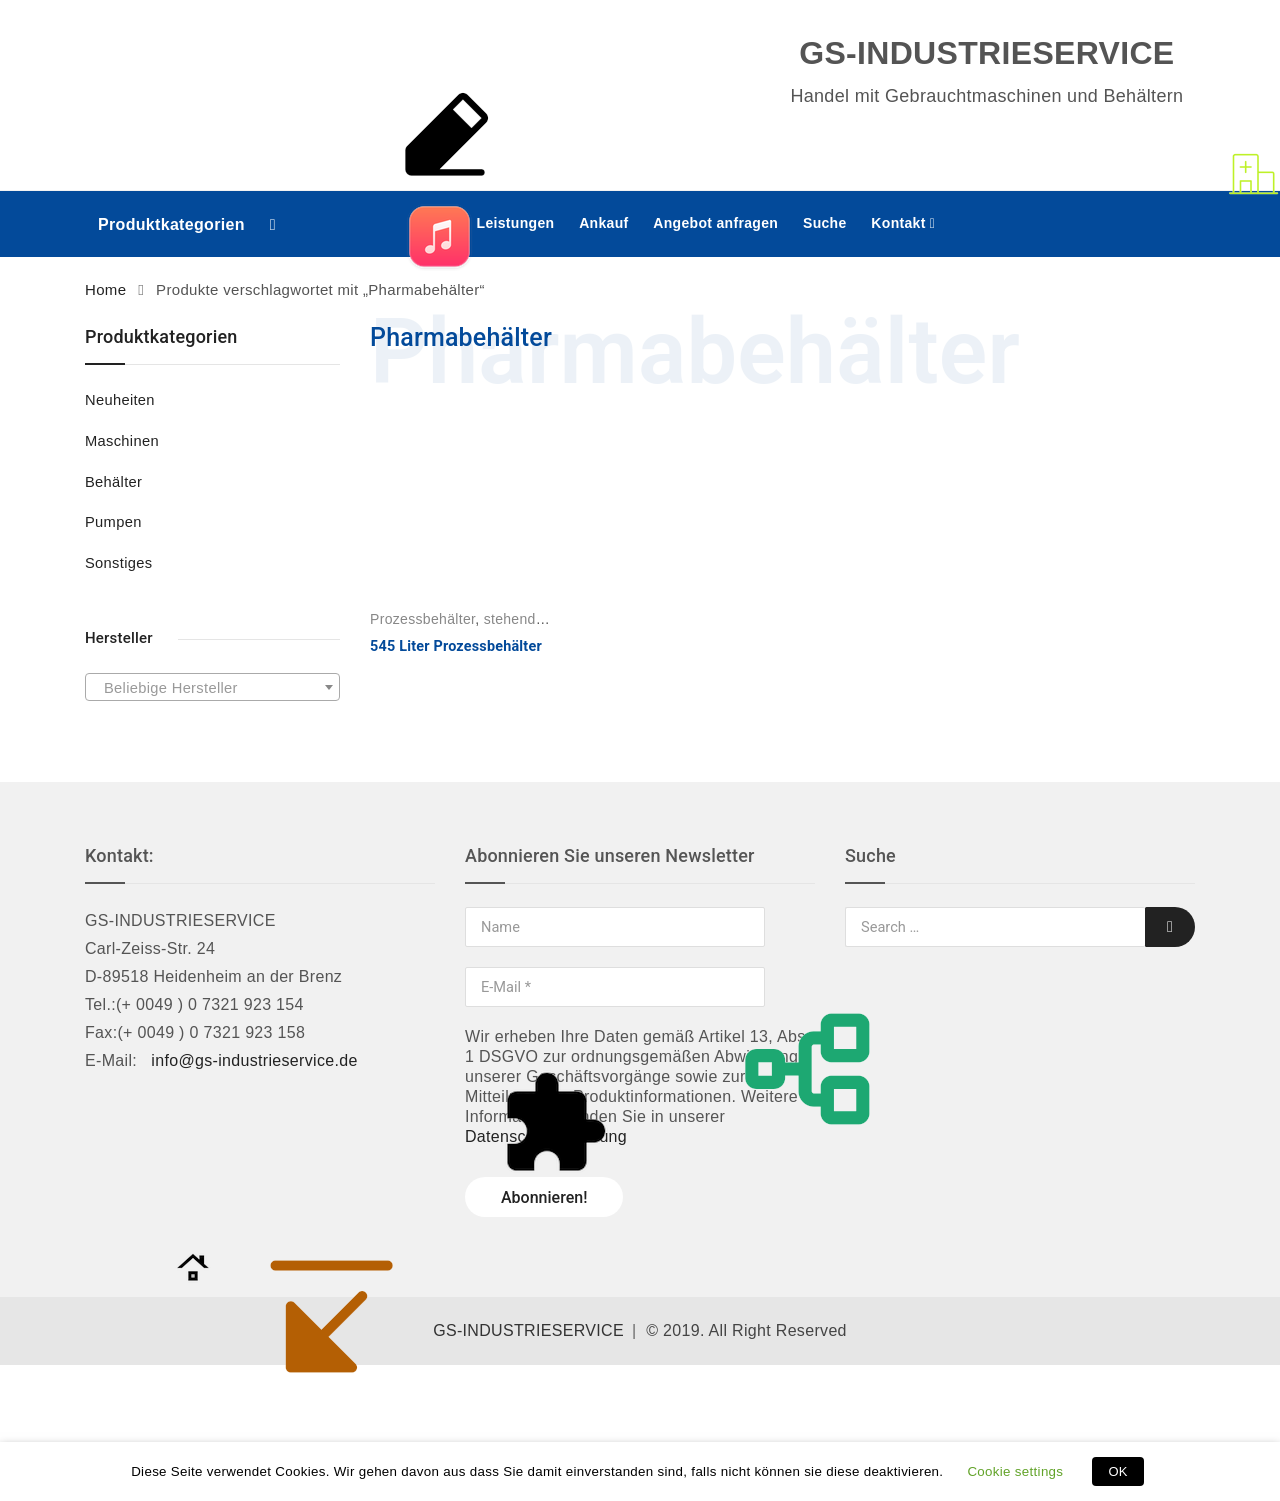 The width and height of the screenshot is (1280, 1501). What do you see at coordinates (326, 1316) in the screenshot?
I see `move content to bottom-left corner` at bounding box center [326, 1316].